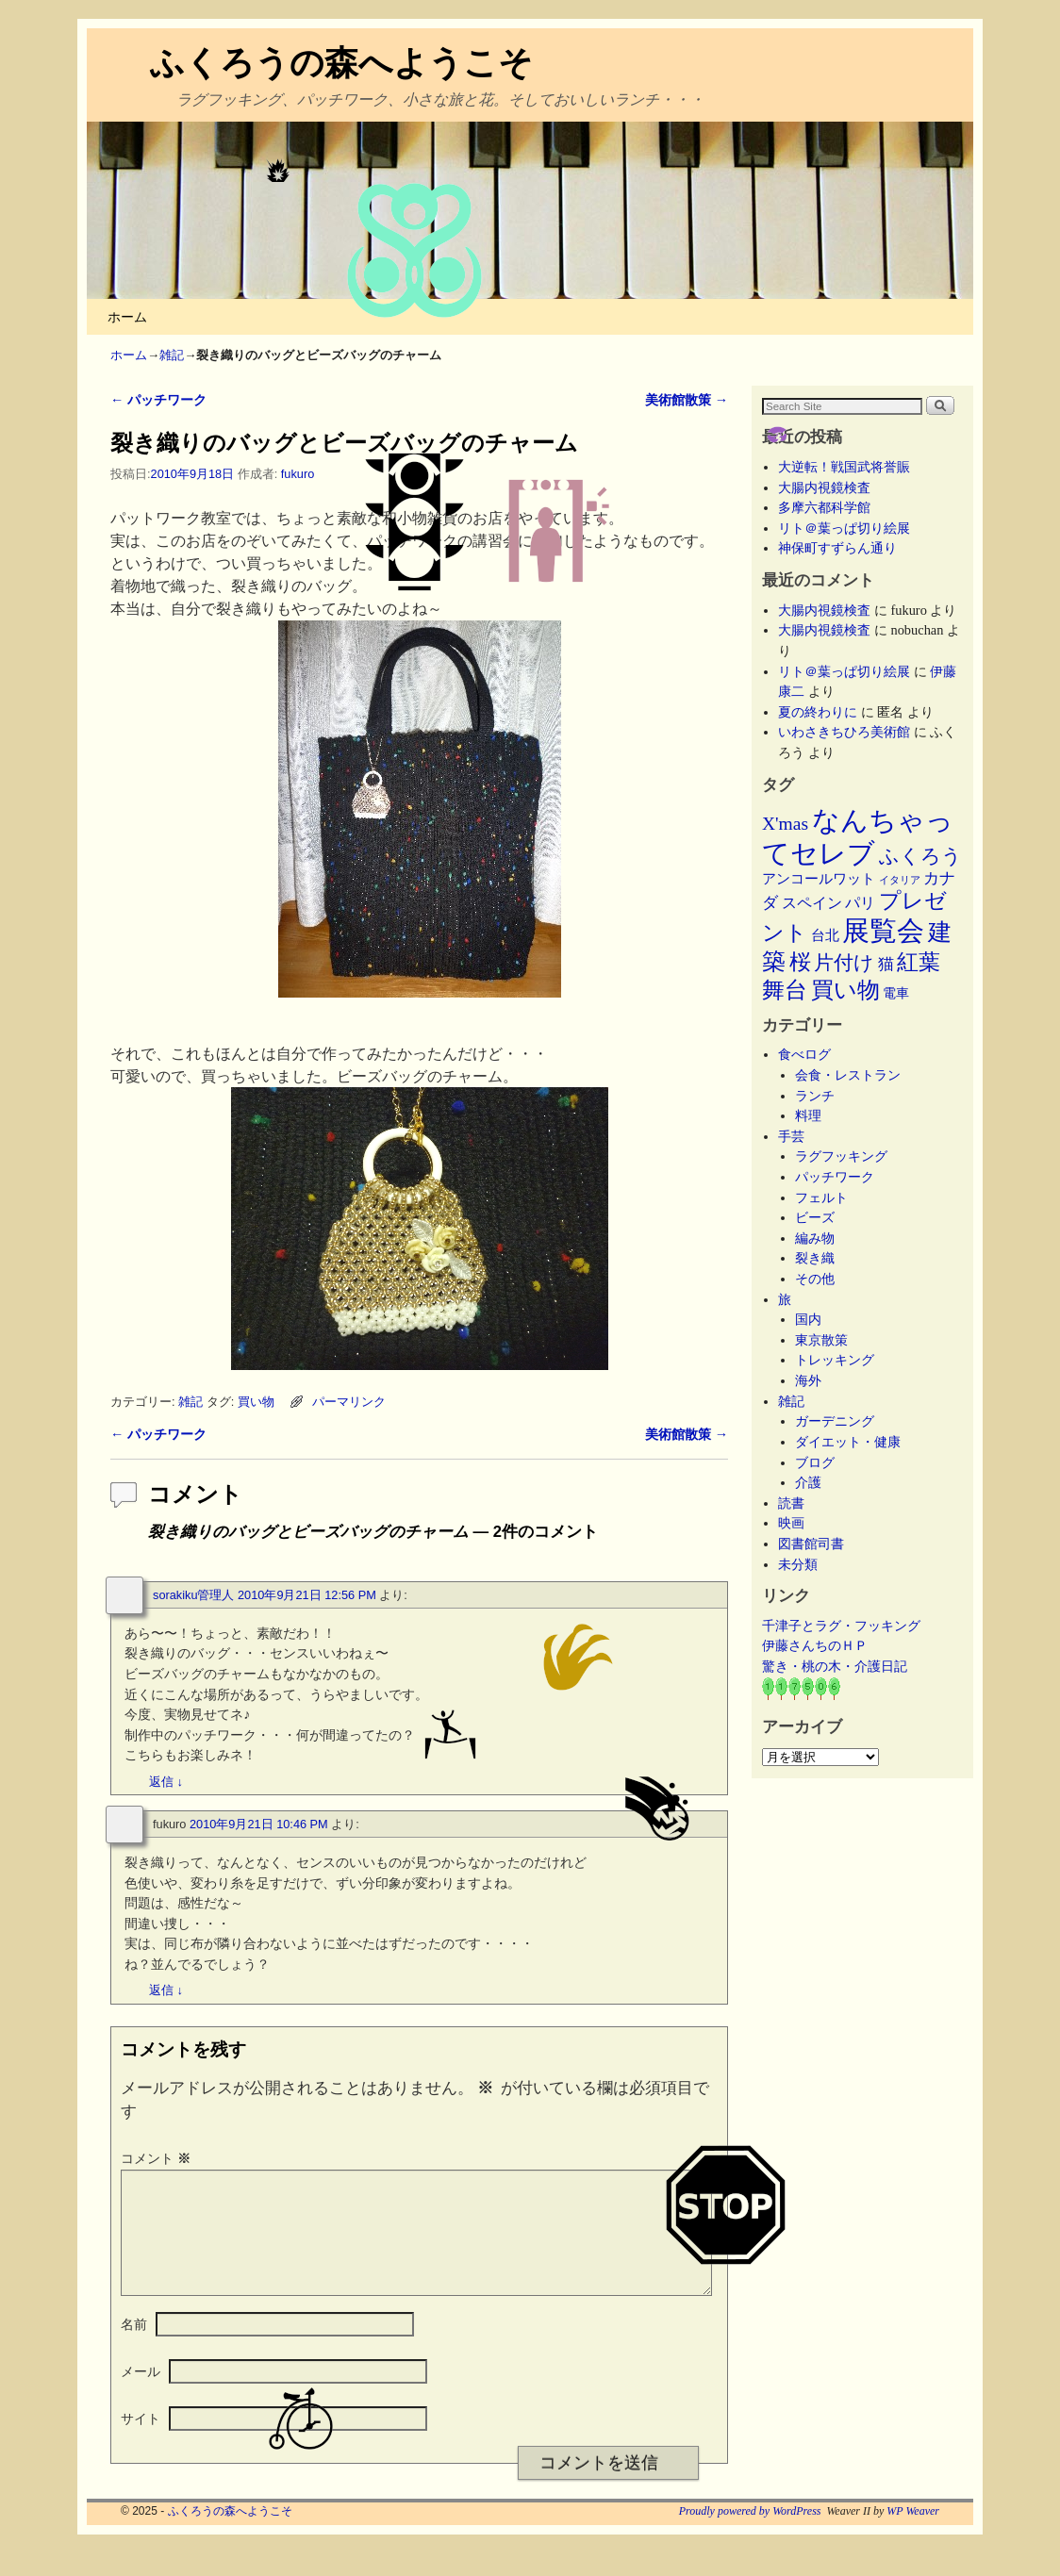  Describe the element at coordinates (301, 2418) in the screenshot. I see `vintage or classic cycling mode` at that location.